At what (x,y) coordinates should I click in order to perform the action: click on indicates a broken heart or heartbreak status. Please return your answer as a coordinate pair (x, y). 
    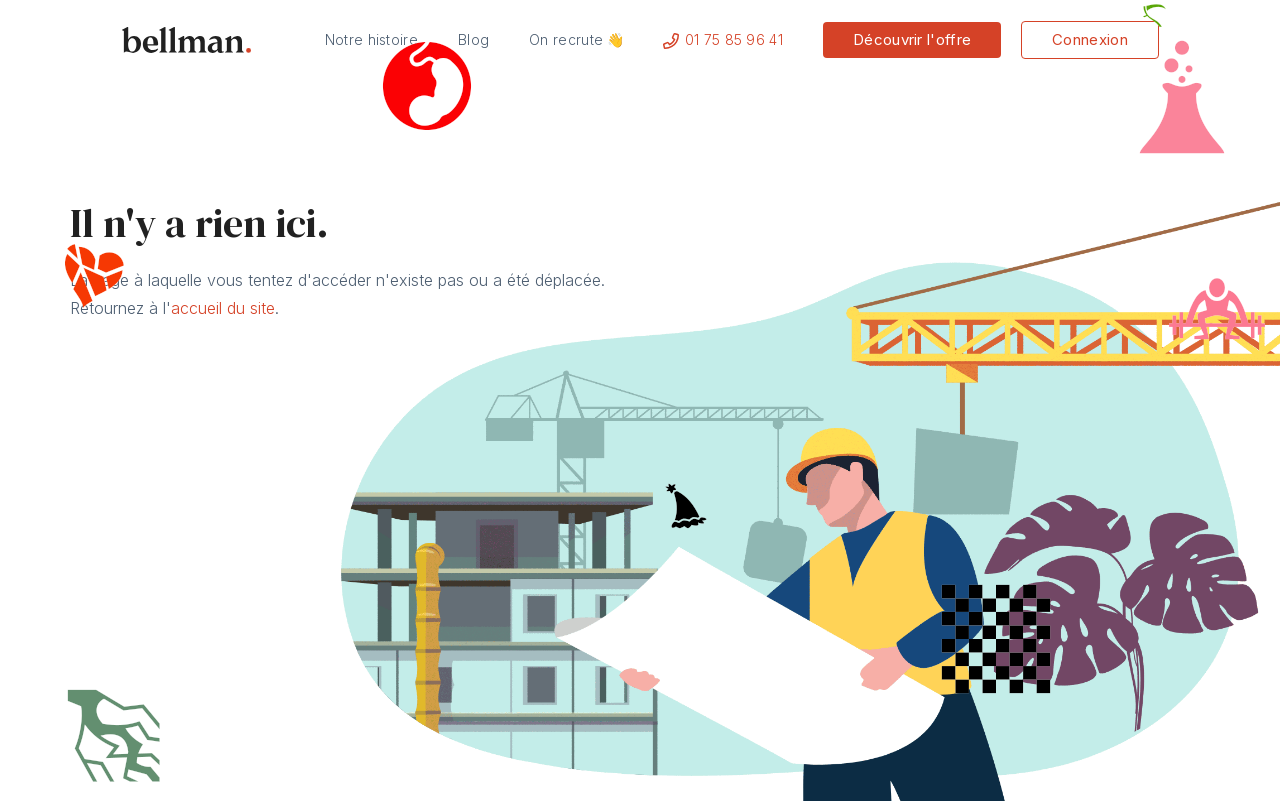
    Looking at the image, I should click on (94, 276).